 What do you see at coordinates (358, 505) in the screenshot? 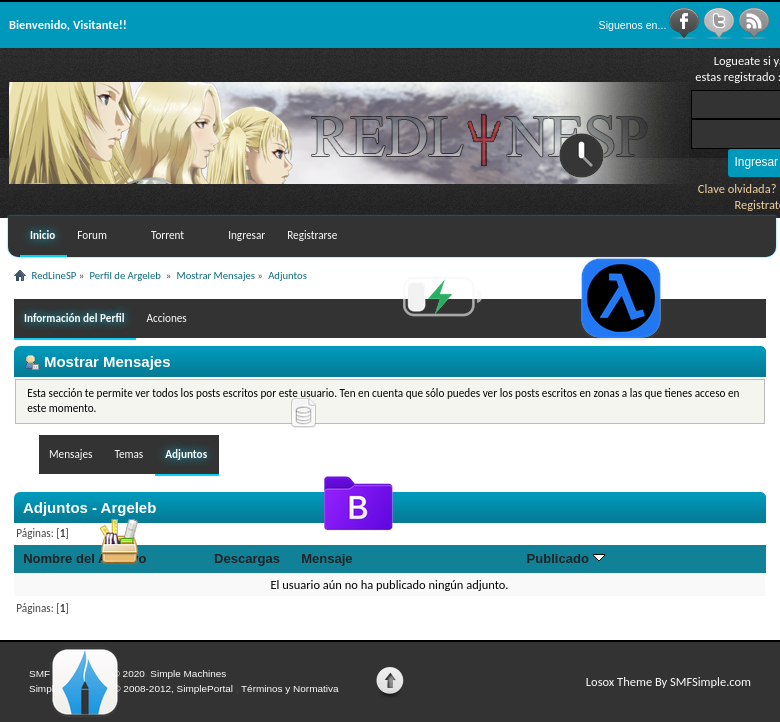
I see `folder containing bootstrap framework files` at bounding box center [358, 505].